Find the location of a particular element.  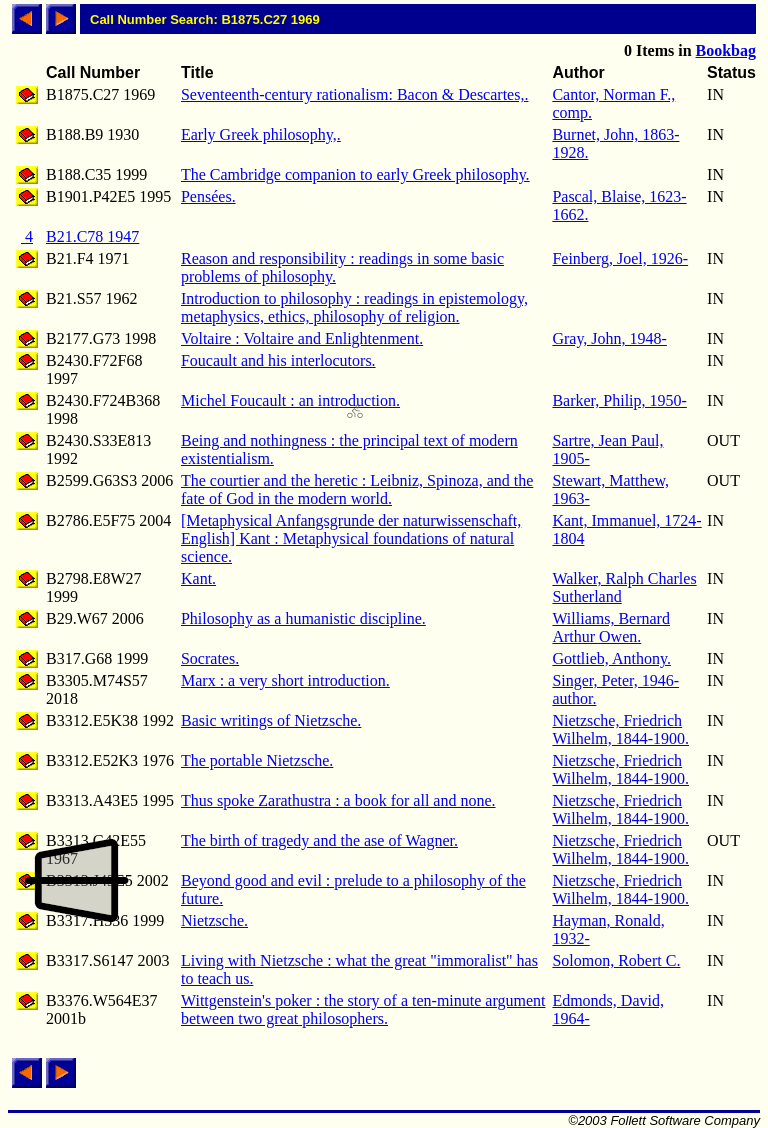

adjust perspective or viewing angle is located at coordinates (76, 880).